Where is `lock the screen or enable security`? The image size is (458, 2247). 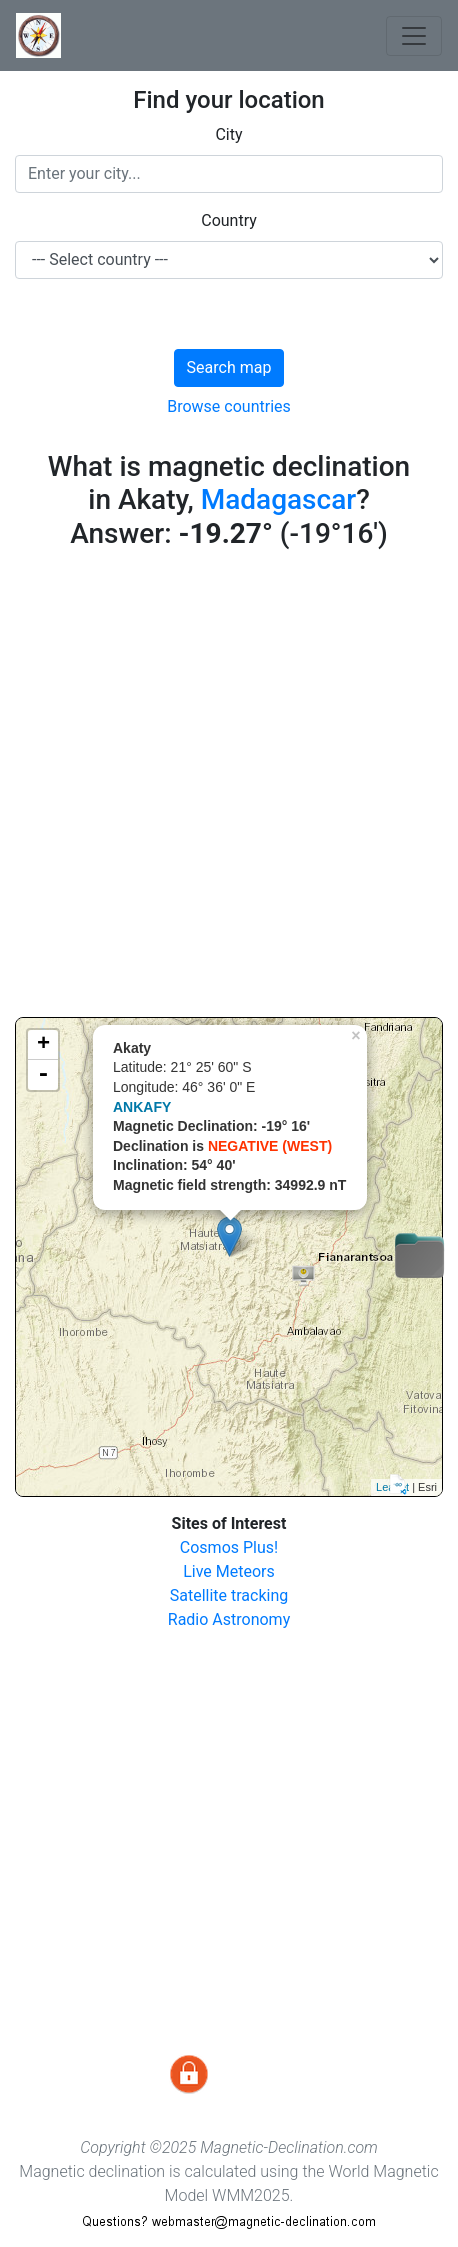
lock the screen or enable security is located at coordinates (189, 2074).